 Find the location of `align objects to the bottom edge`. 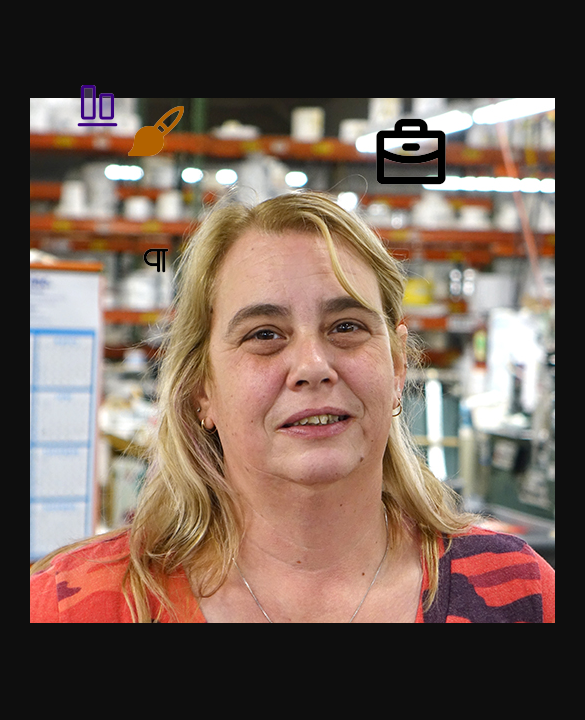

align objects to the bottom edge is located at coordinates (97, 106).